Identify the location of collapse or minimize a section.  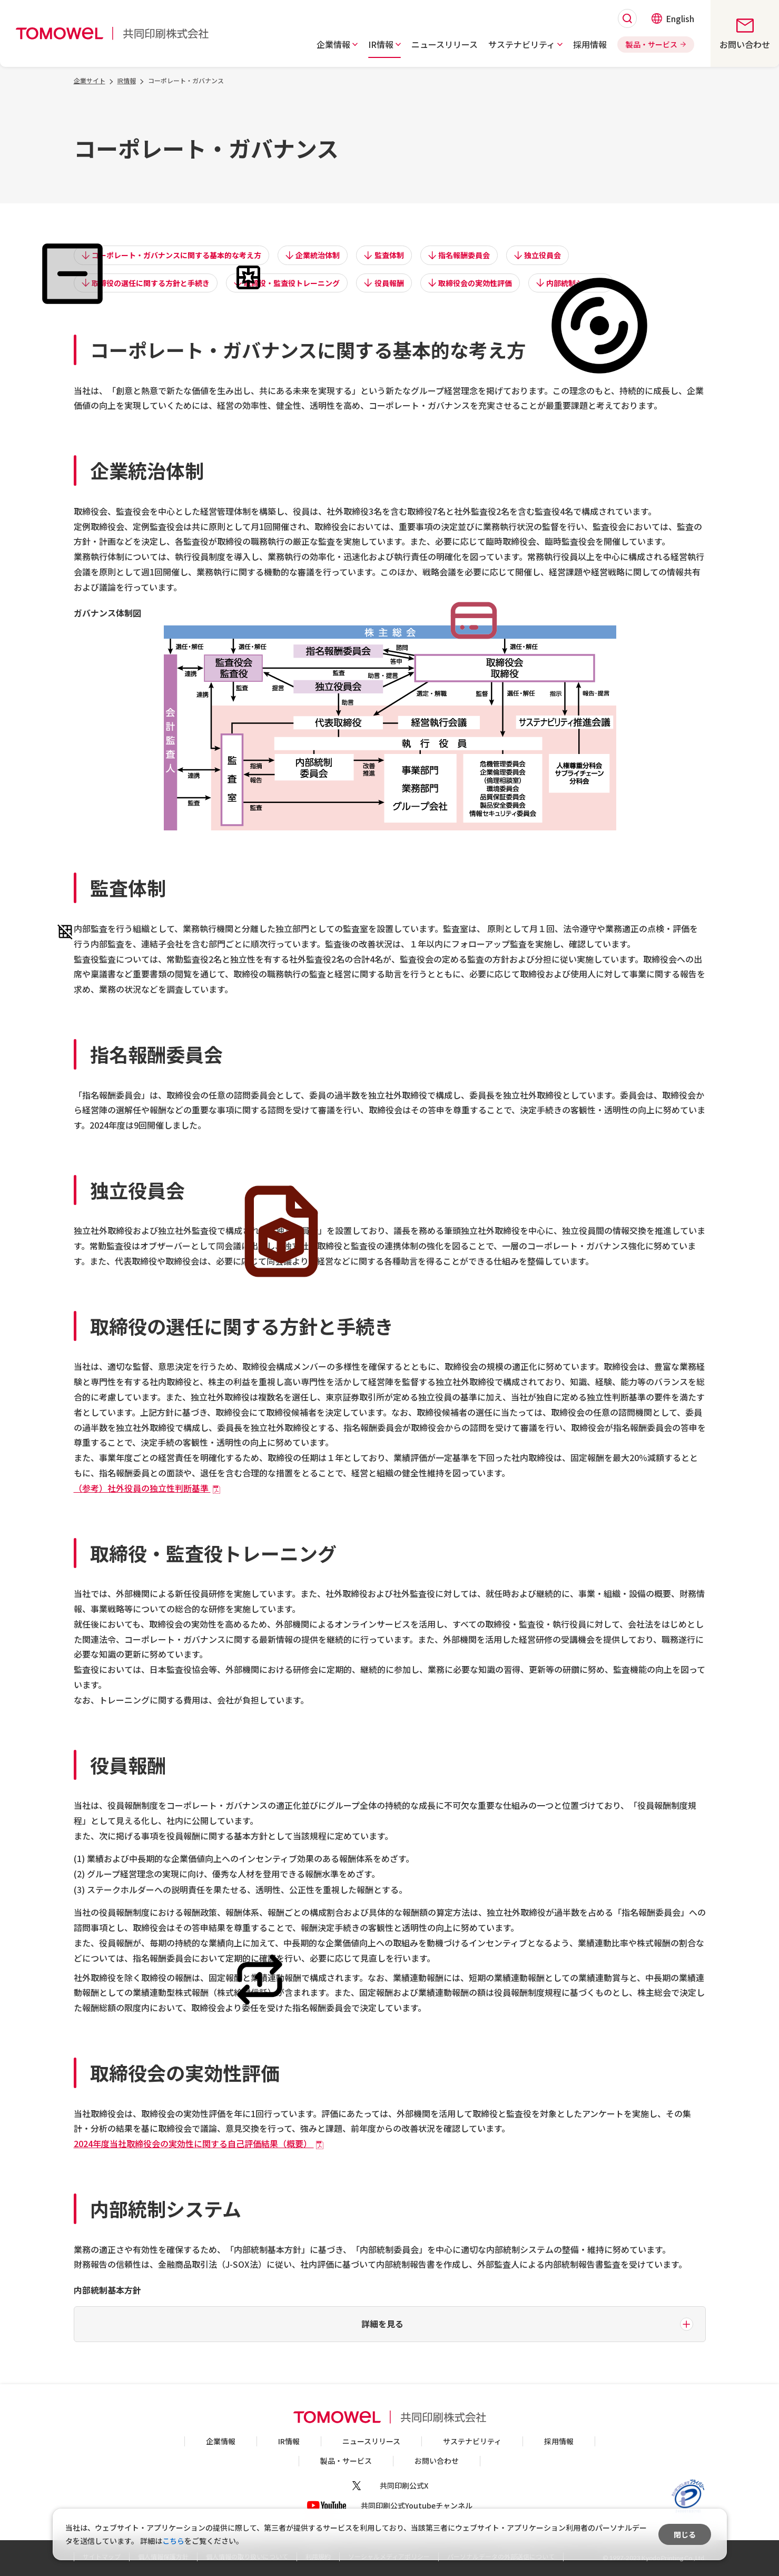
(72, 273).